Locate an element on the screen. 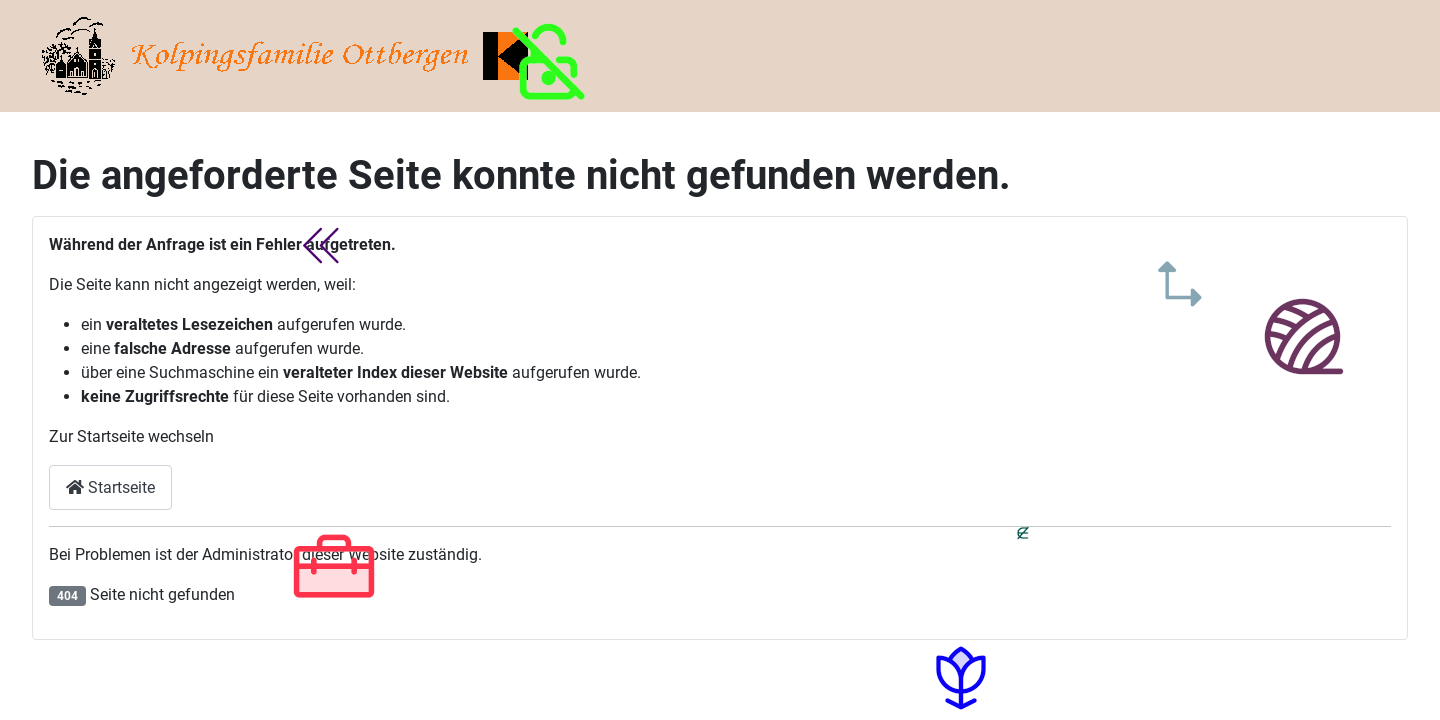  unlock feature is unavailable or disabled is located at coordinates (548, 63).